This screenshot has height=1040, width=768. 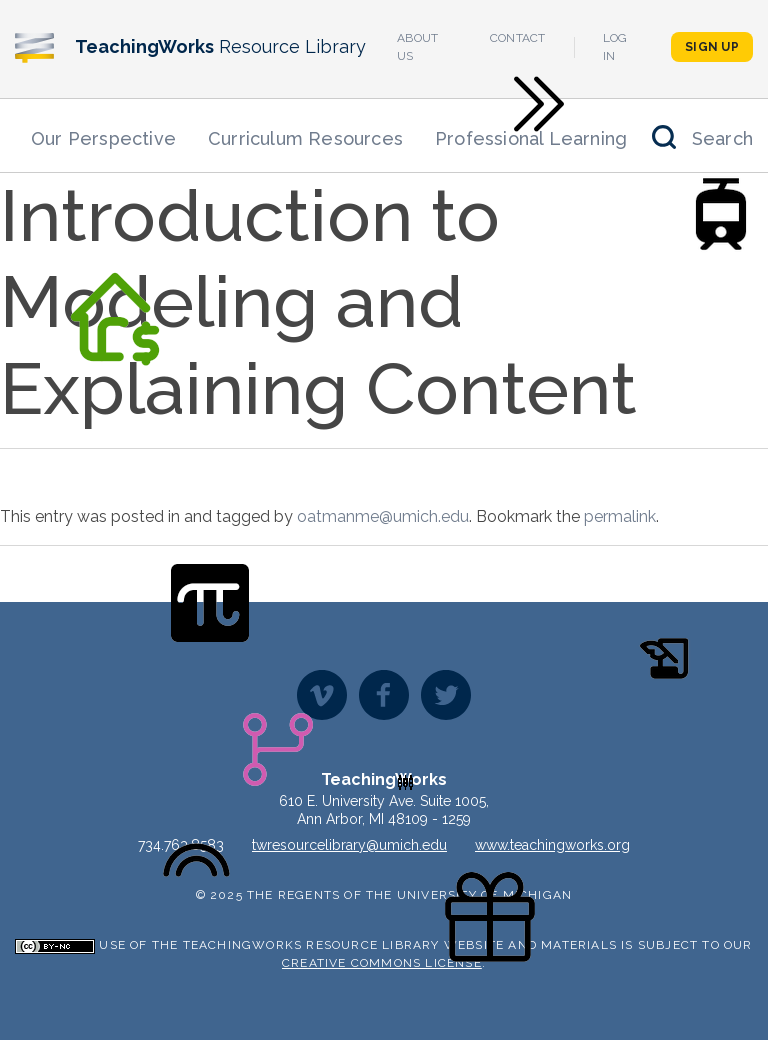 I want to click on view tram or light rail transit options, so click(x=721, y=214).